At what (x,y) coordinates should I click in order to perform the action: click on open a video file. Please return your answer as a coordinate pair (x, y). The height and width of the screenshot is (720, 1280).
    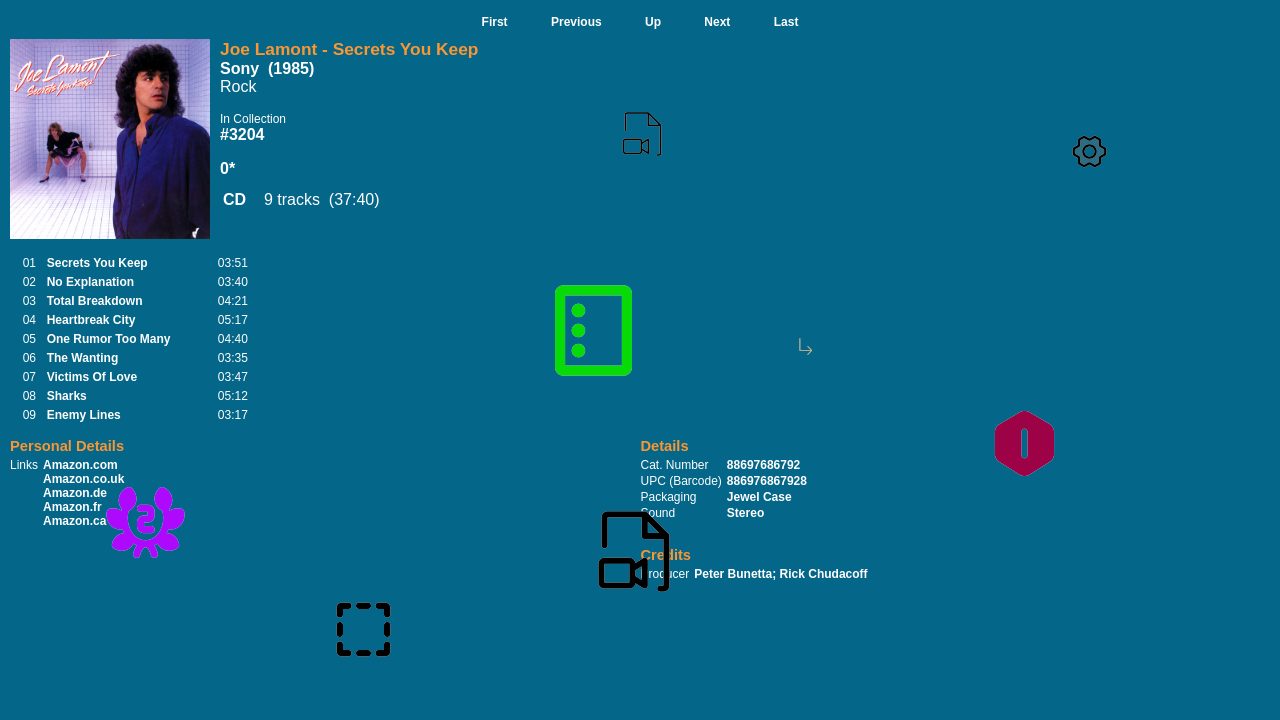
    Looking at the image, I should click on (635, 551).